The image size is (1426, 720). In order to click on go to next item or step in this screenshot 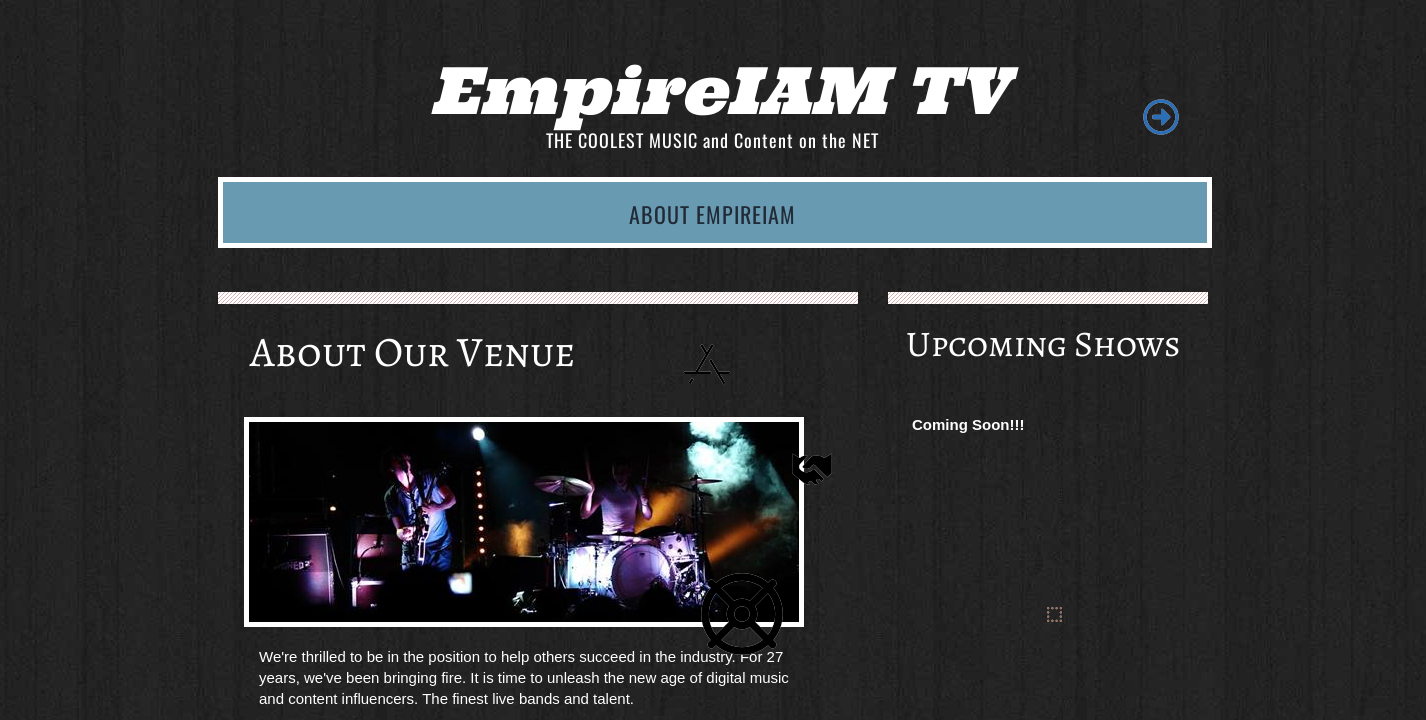, I will do `click(1161, 117)`.